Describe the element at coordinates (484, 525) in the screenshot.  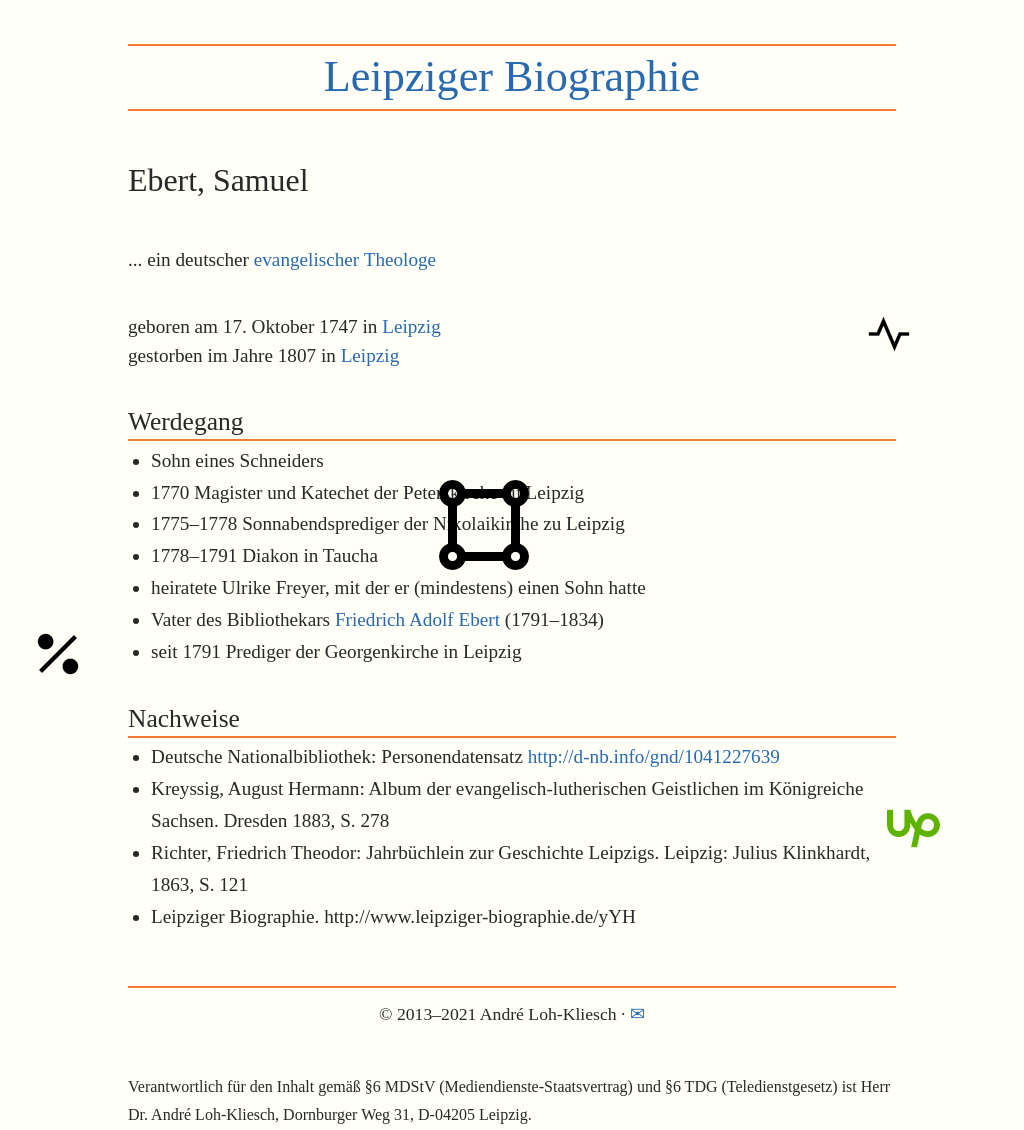
I see `access shape editing tools` at that location.